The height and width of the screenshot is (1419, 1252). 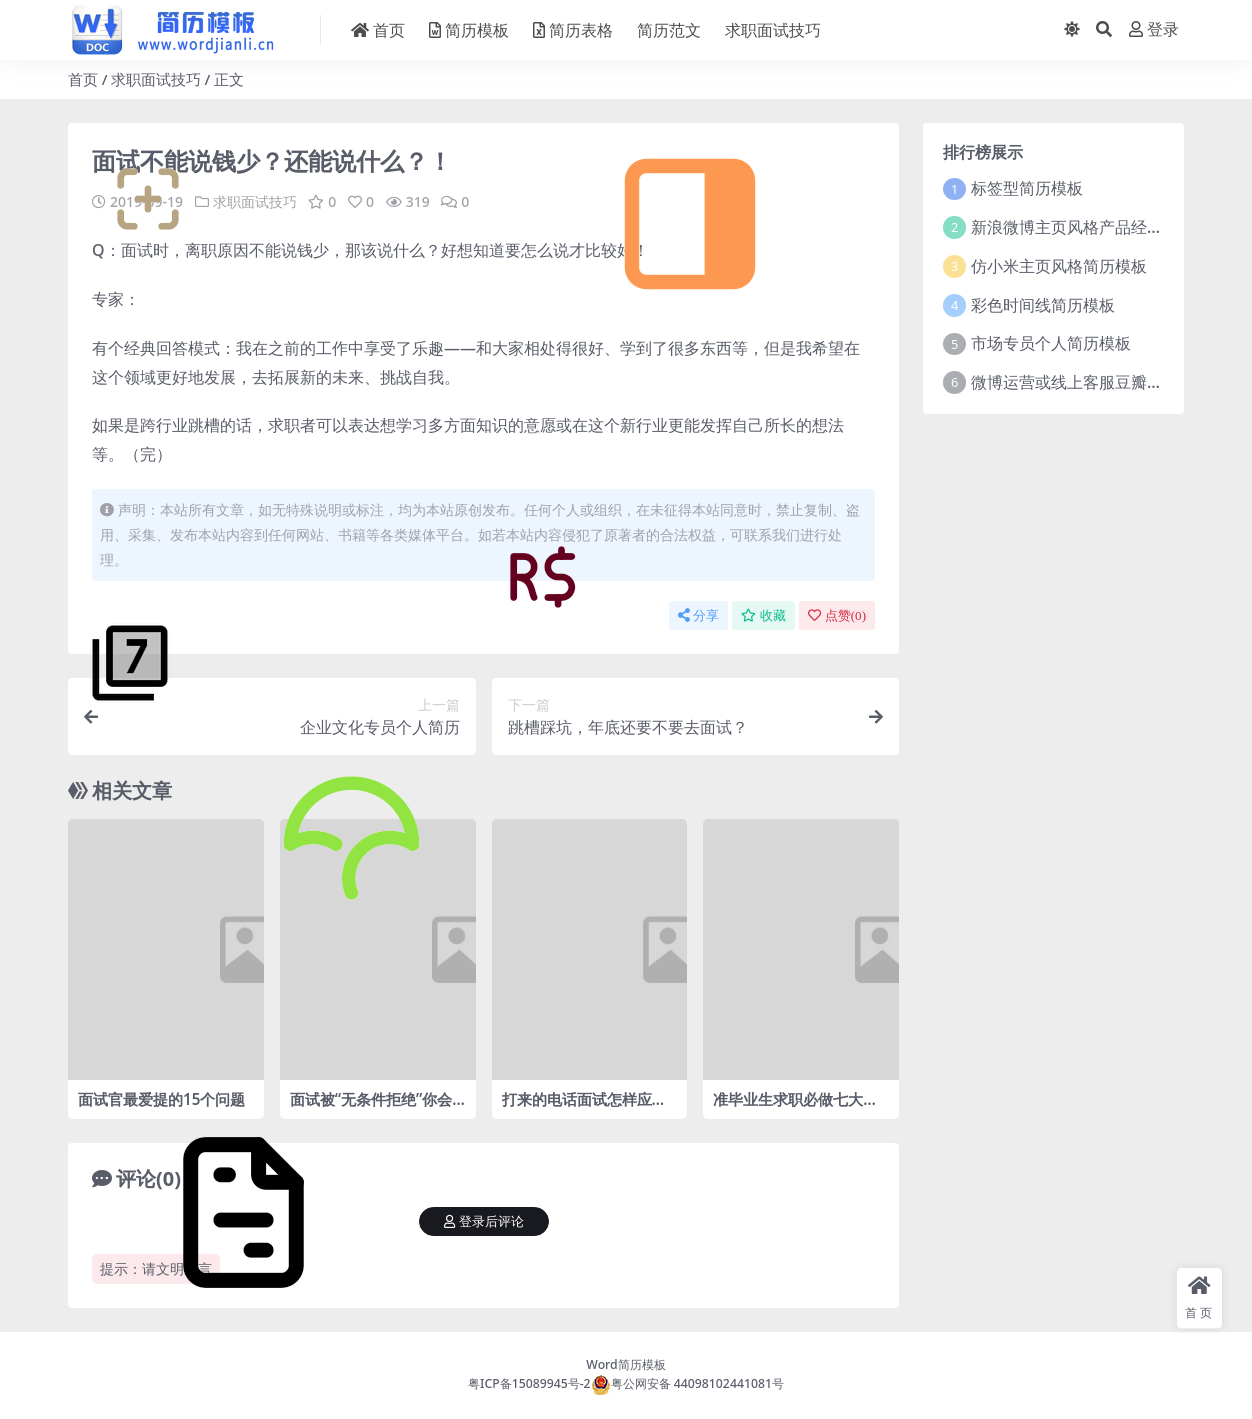 What do you see at coordinates (351, 837) in the screenshot?
I see `visit codecov integration settings` at bounding box center [351, 837].